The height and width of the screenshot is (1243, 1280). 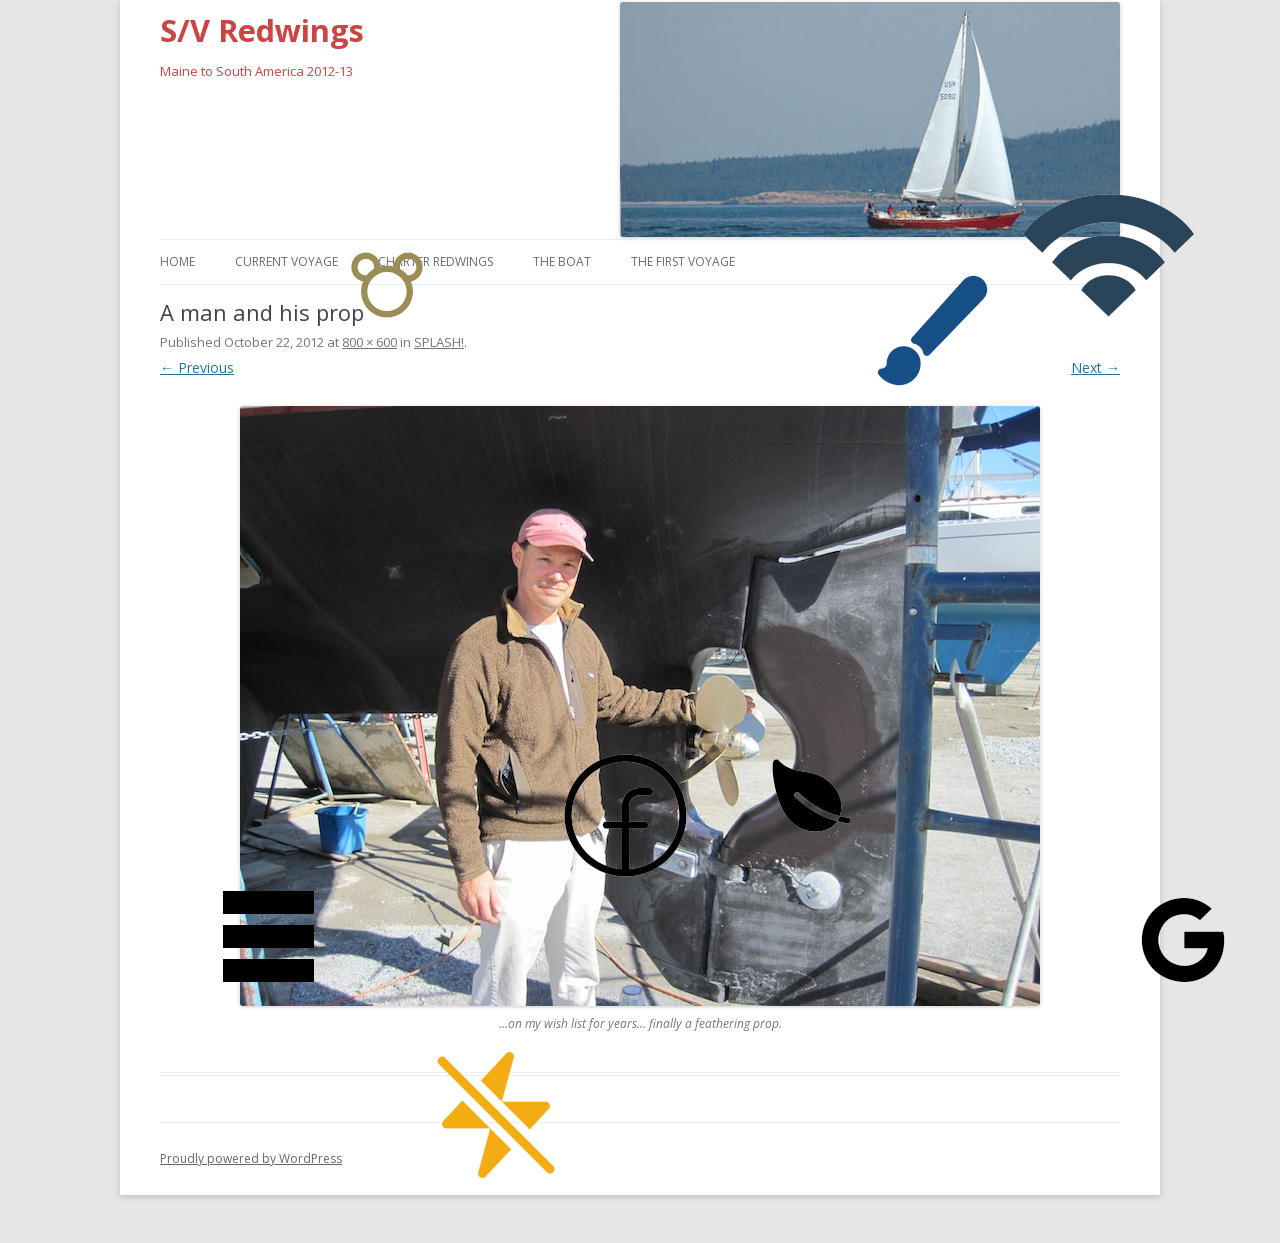 What do you see at coordinates (268, 936) in the screenshot?
I see `view data in row format` at bounding box center [268, 936].